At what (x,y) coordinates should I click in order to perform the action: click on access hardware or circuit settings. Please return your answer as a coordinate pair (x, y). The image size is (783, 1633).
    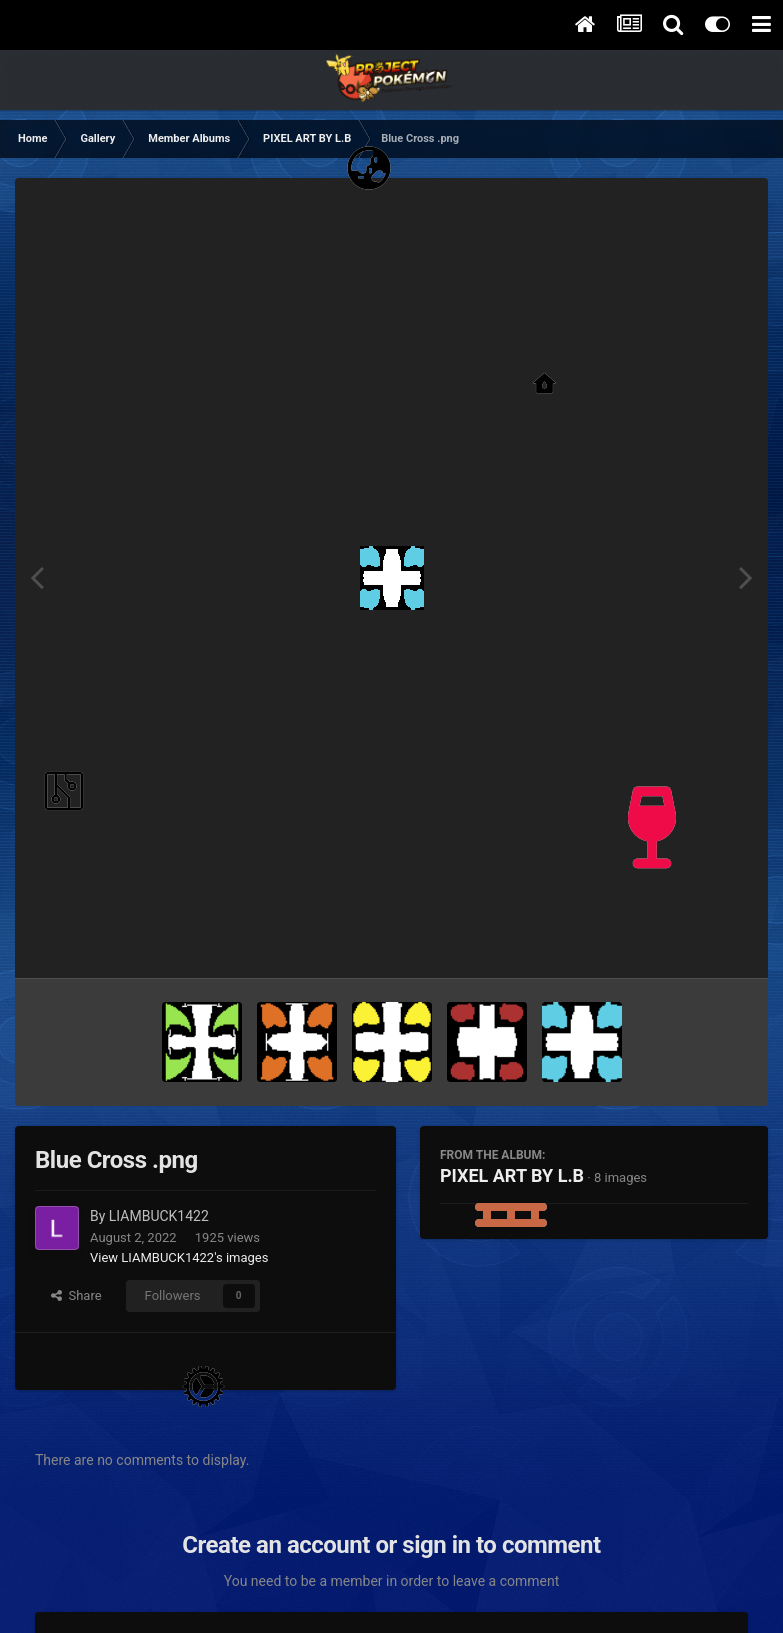
    Looking at the image, I should click on (64, 791).